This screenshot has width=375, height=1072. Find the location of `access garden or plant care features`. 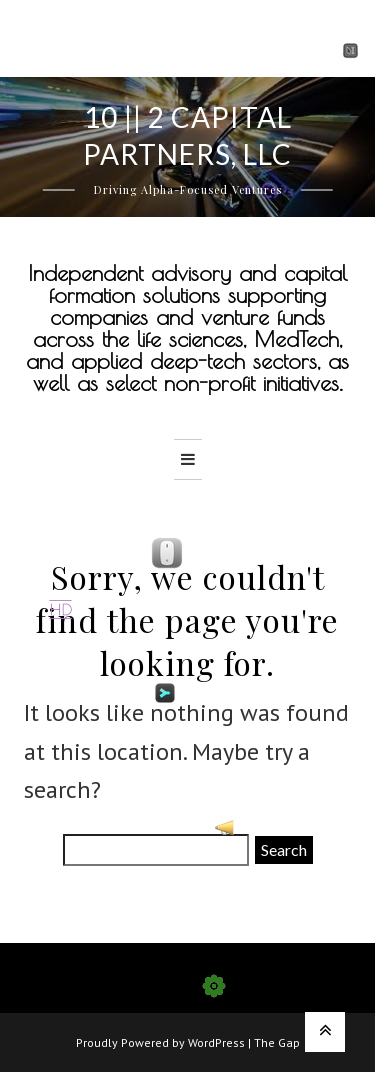

access garden or plant care features is located at coordinates (214, 986).